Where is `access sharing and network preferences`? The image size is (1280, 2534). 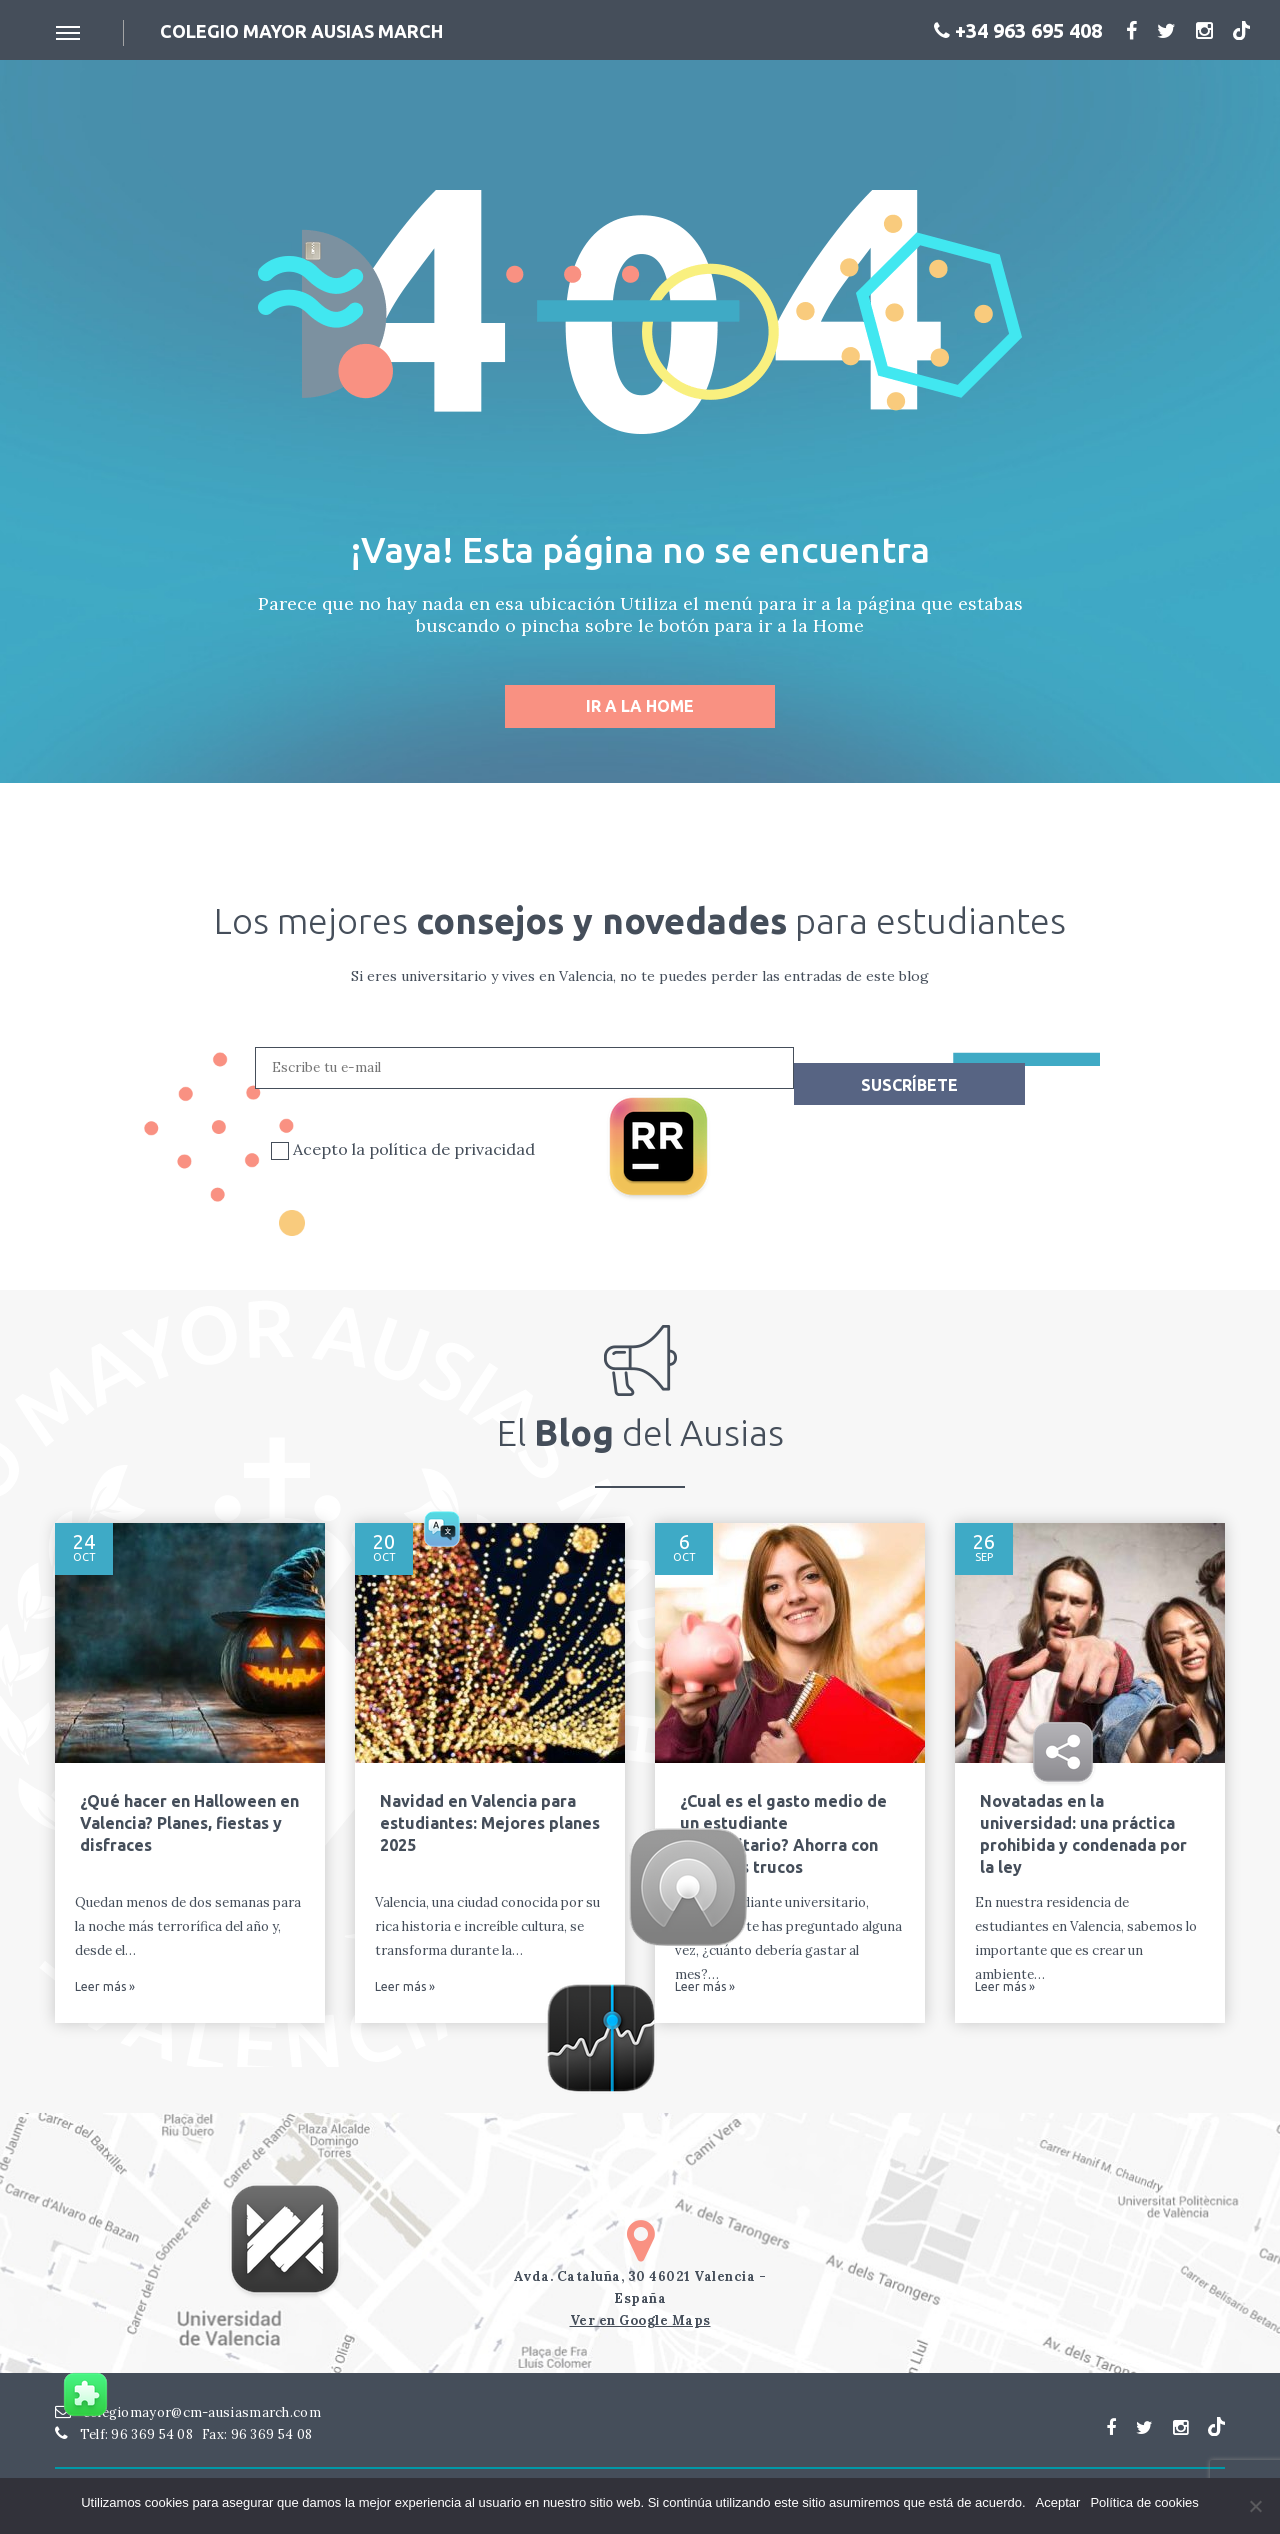
access sharing and network preferences is located at coordinates (1063, 1753).